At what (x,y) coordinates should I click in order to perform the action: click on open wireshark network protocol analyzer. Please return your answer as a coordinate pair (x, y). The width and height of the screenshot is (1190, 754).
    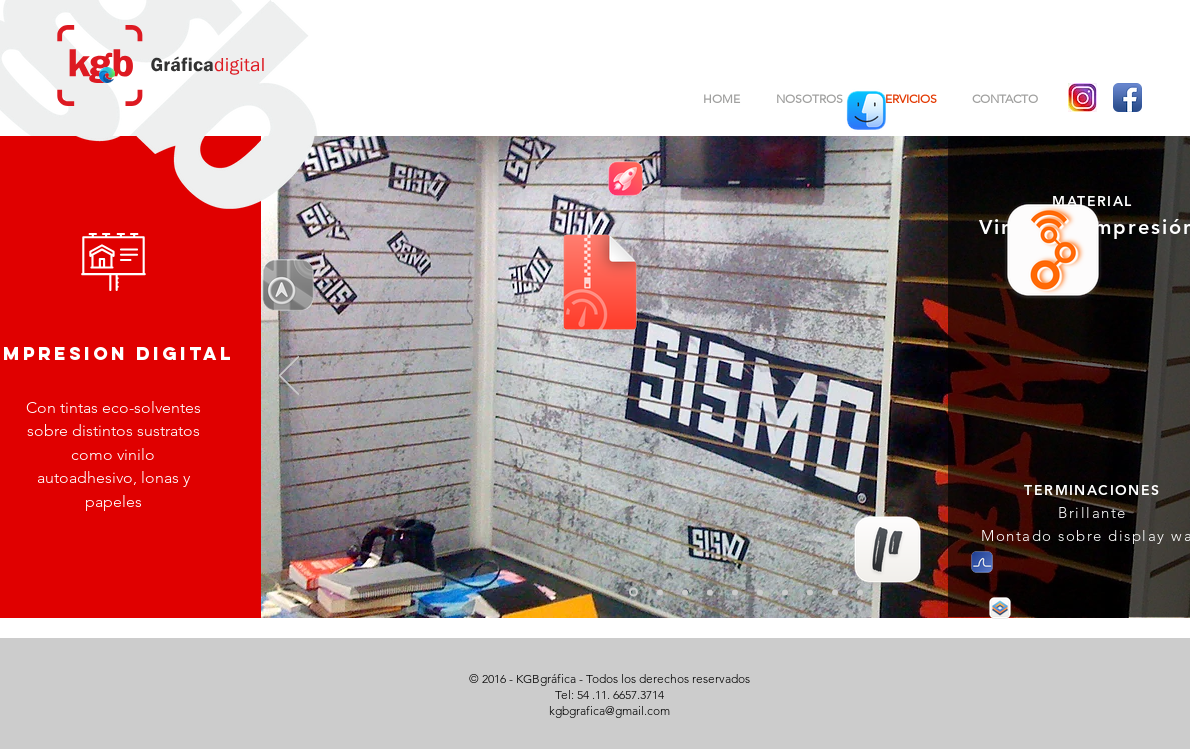
    Looking at the image, I should click on (982, 562).